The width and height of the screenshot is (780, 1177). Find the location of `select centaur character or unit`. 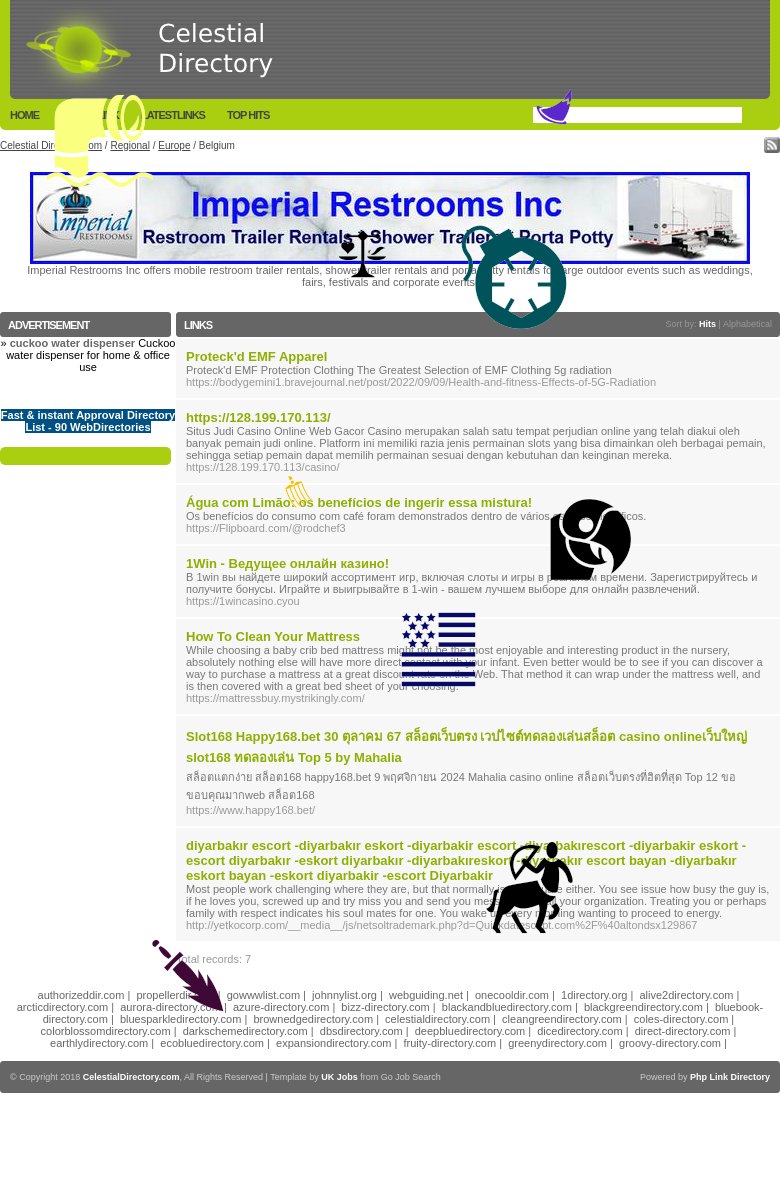

select centaur character or unit is located at coordinates (529, 887).